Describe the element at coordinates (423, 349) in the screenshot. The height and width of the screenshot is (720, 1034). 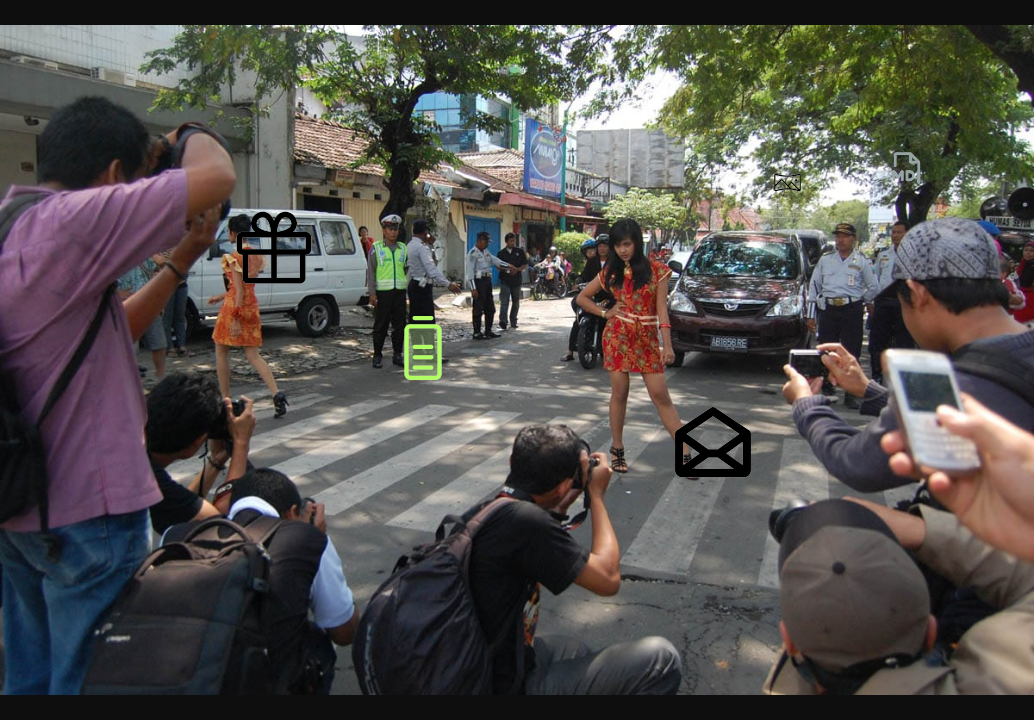
I see `indicates high battery level` at that location.